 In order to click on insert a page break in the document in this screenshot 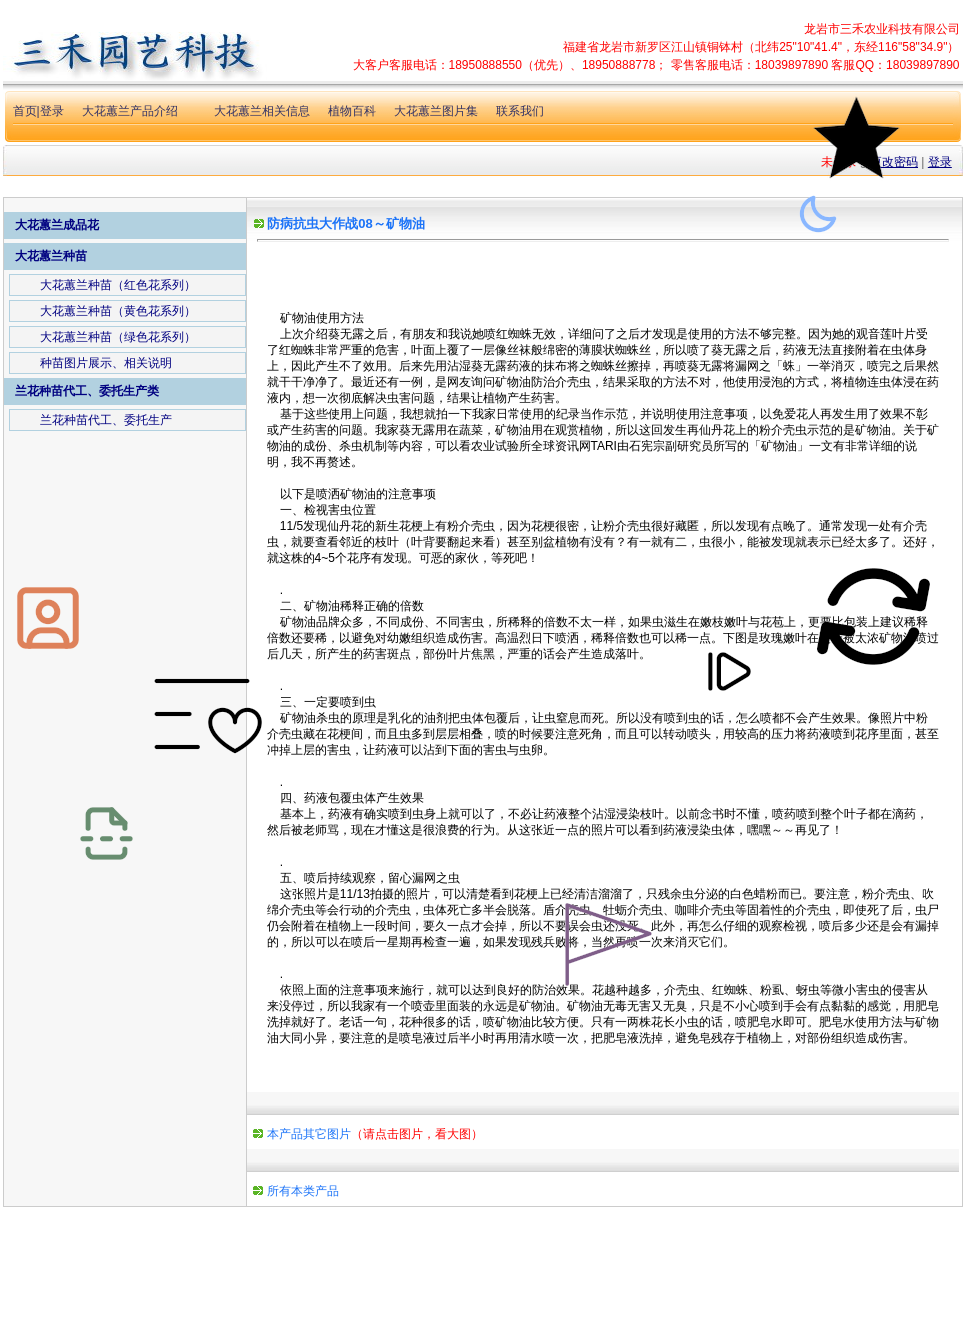, I will do `click(106, 833)`.